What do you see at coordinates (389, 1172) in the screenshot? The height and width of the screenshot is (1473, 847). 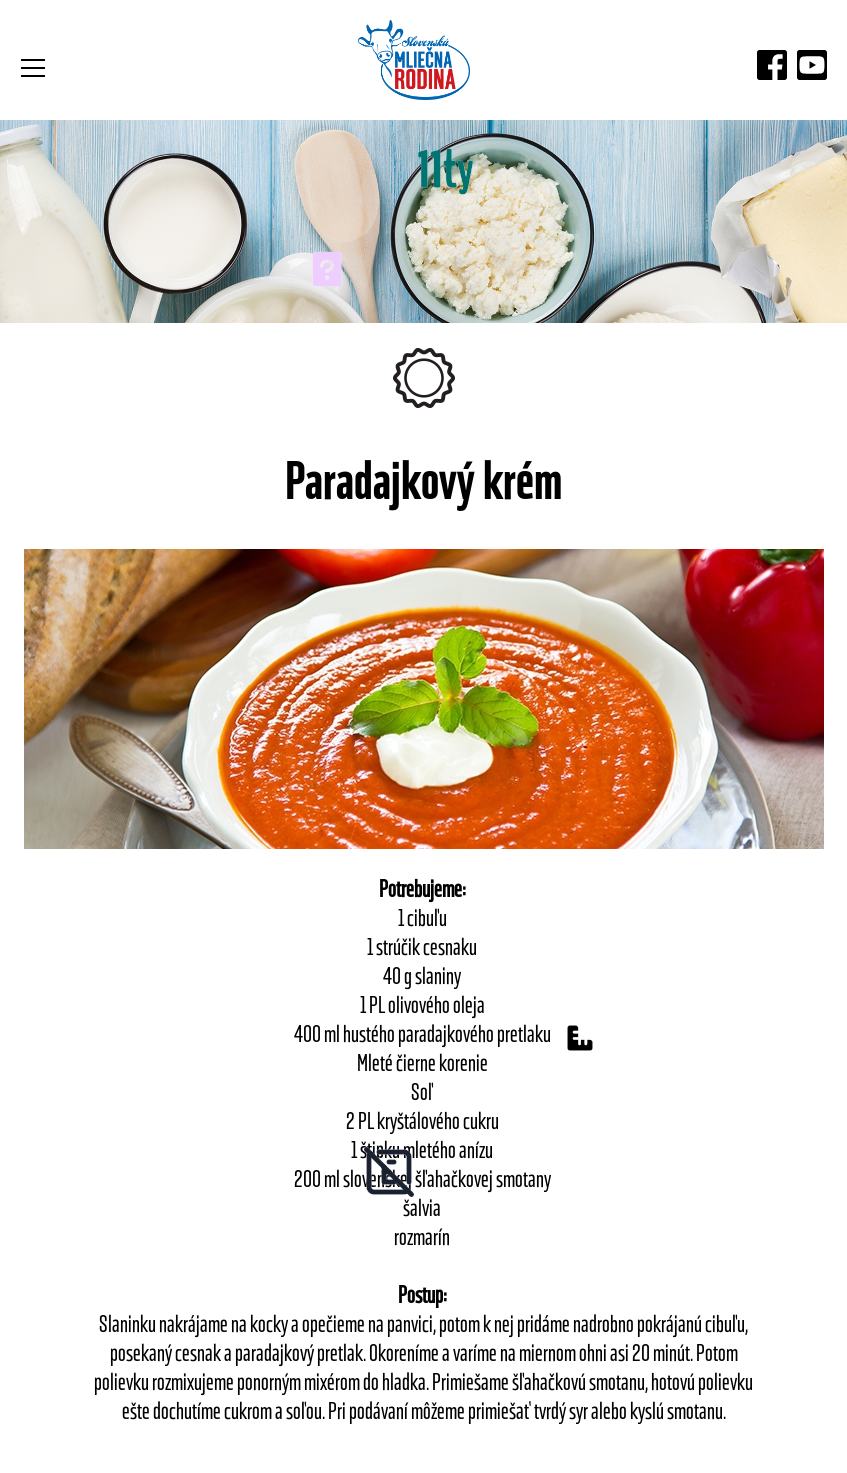 I see `explicit content filter is enabled` at bounding box center [389, 1172].